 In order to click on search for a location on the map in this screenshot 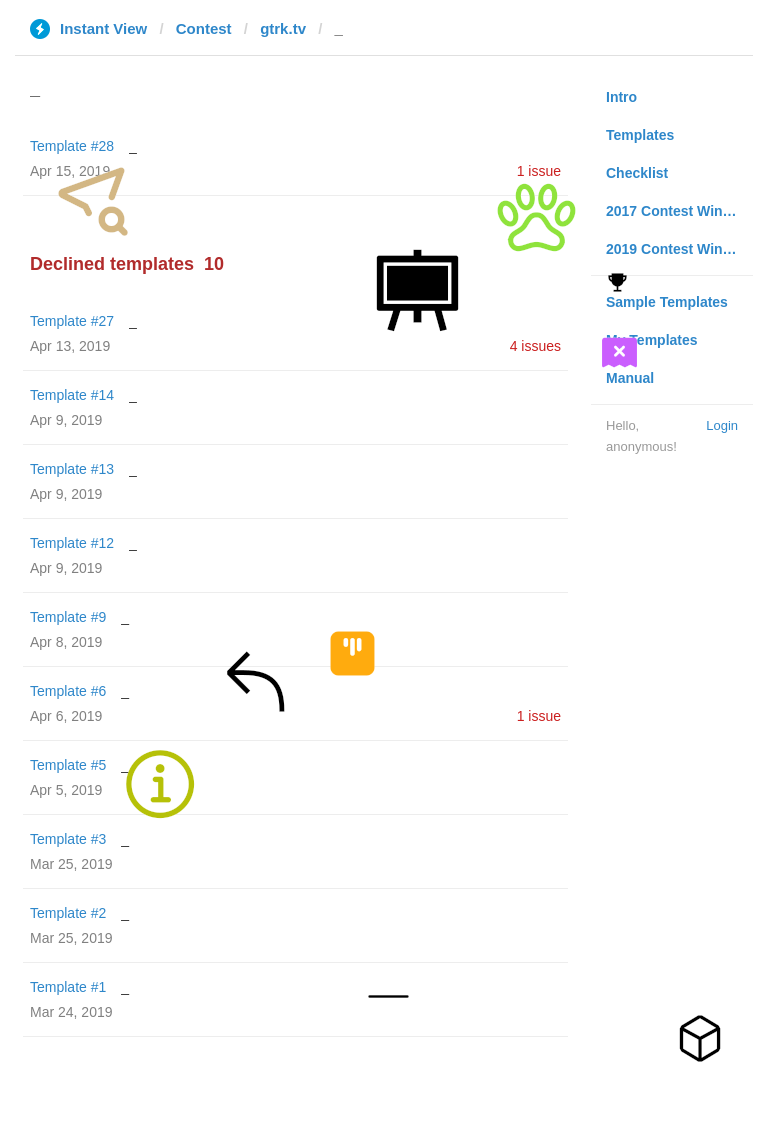, I will do `click(92, 200)`.